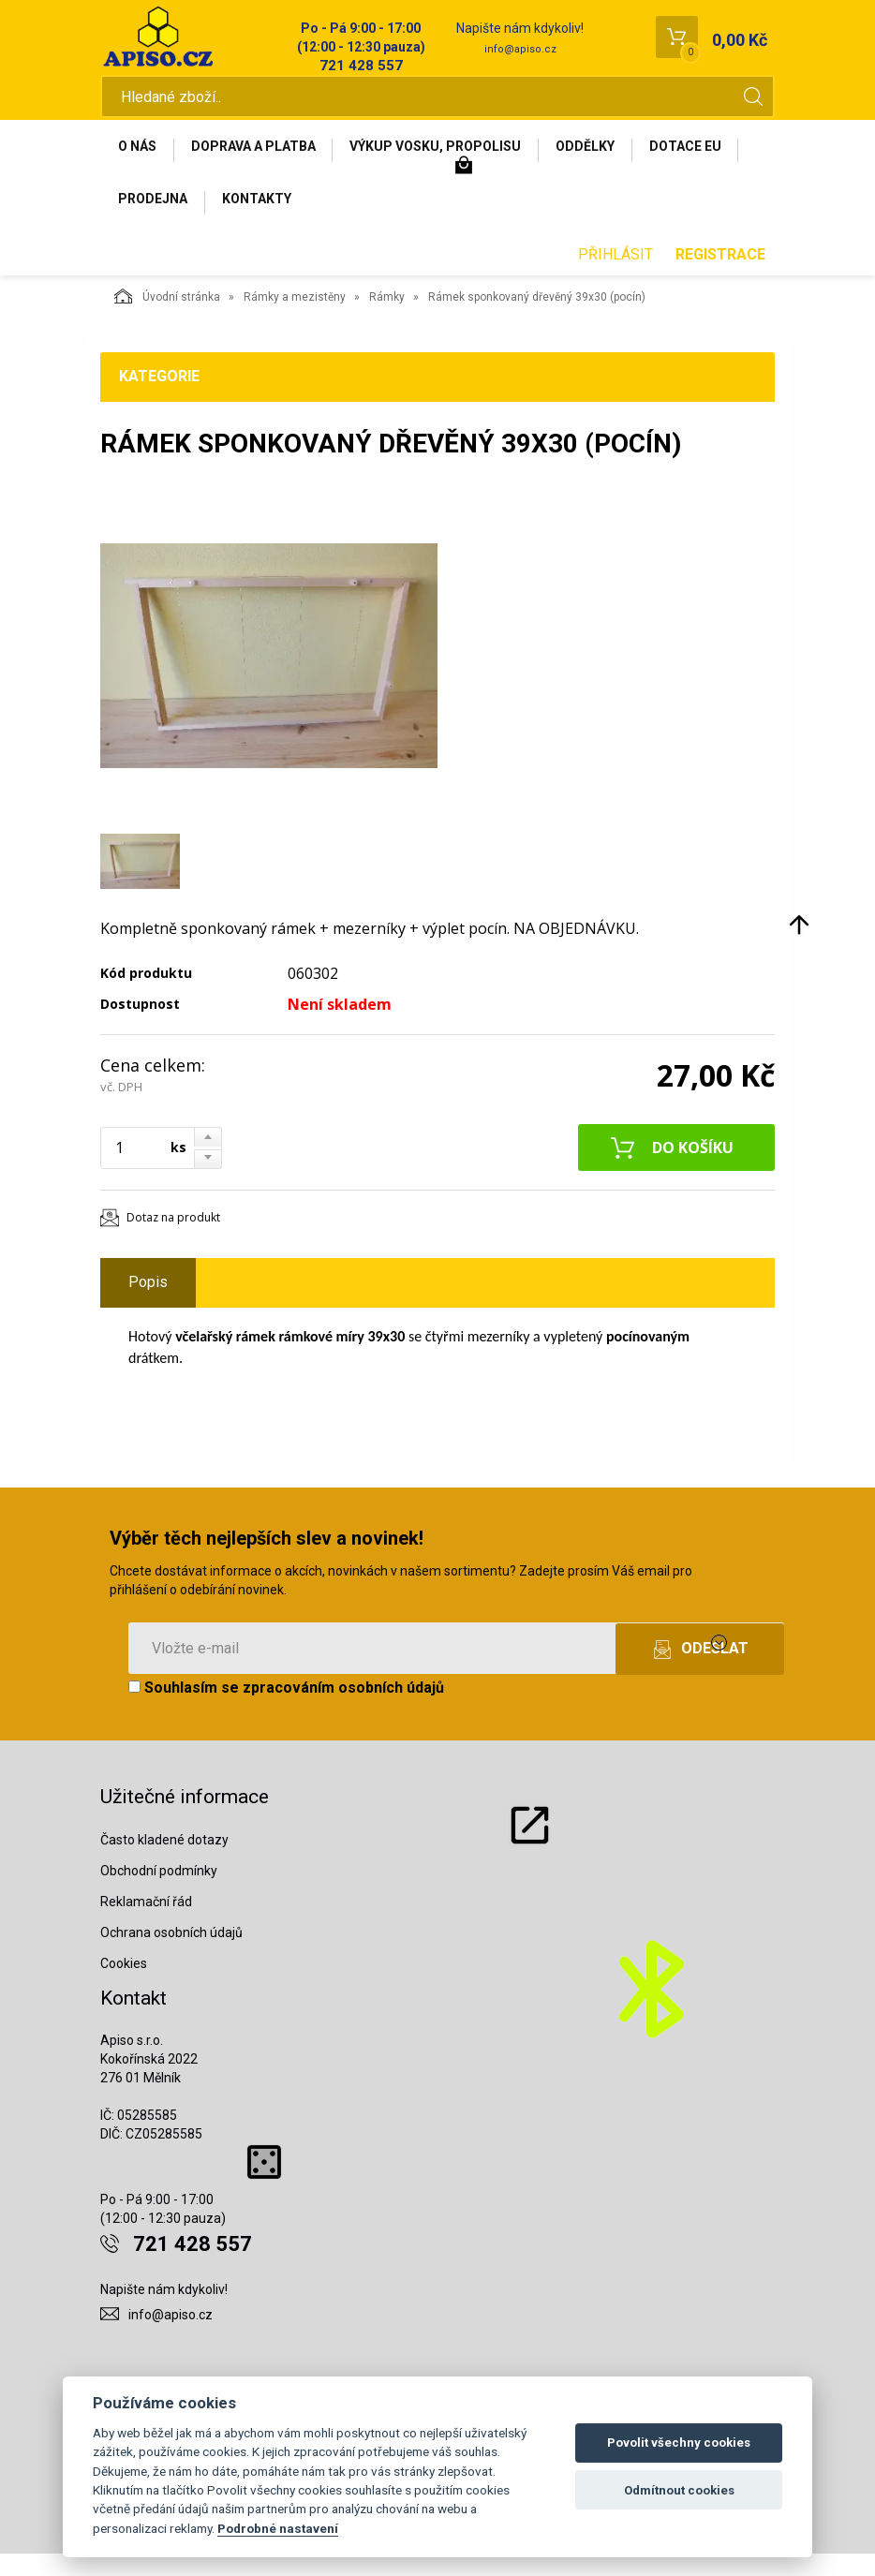 The height and width of the screenshot is (2576, 875). What do you see at coordinates (529, 1825) in the screenshot?
I see `open link in a new tab or window` at bounding box center [529, 1825].